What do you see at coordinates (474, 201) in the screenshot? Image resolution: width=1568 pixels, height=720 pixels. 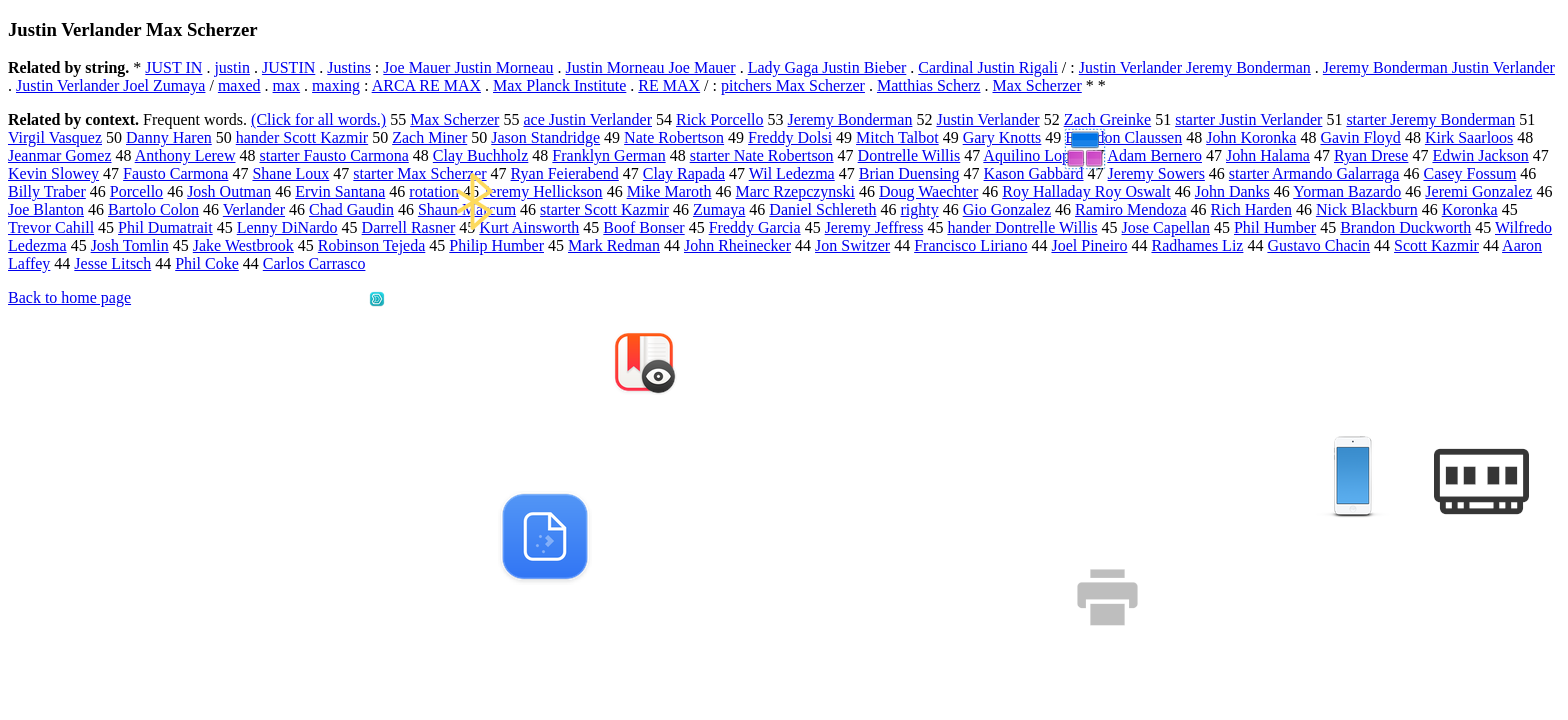 I see `toggle bluetooth connectivity on or off` at bounding box center [474, 201].